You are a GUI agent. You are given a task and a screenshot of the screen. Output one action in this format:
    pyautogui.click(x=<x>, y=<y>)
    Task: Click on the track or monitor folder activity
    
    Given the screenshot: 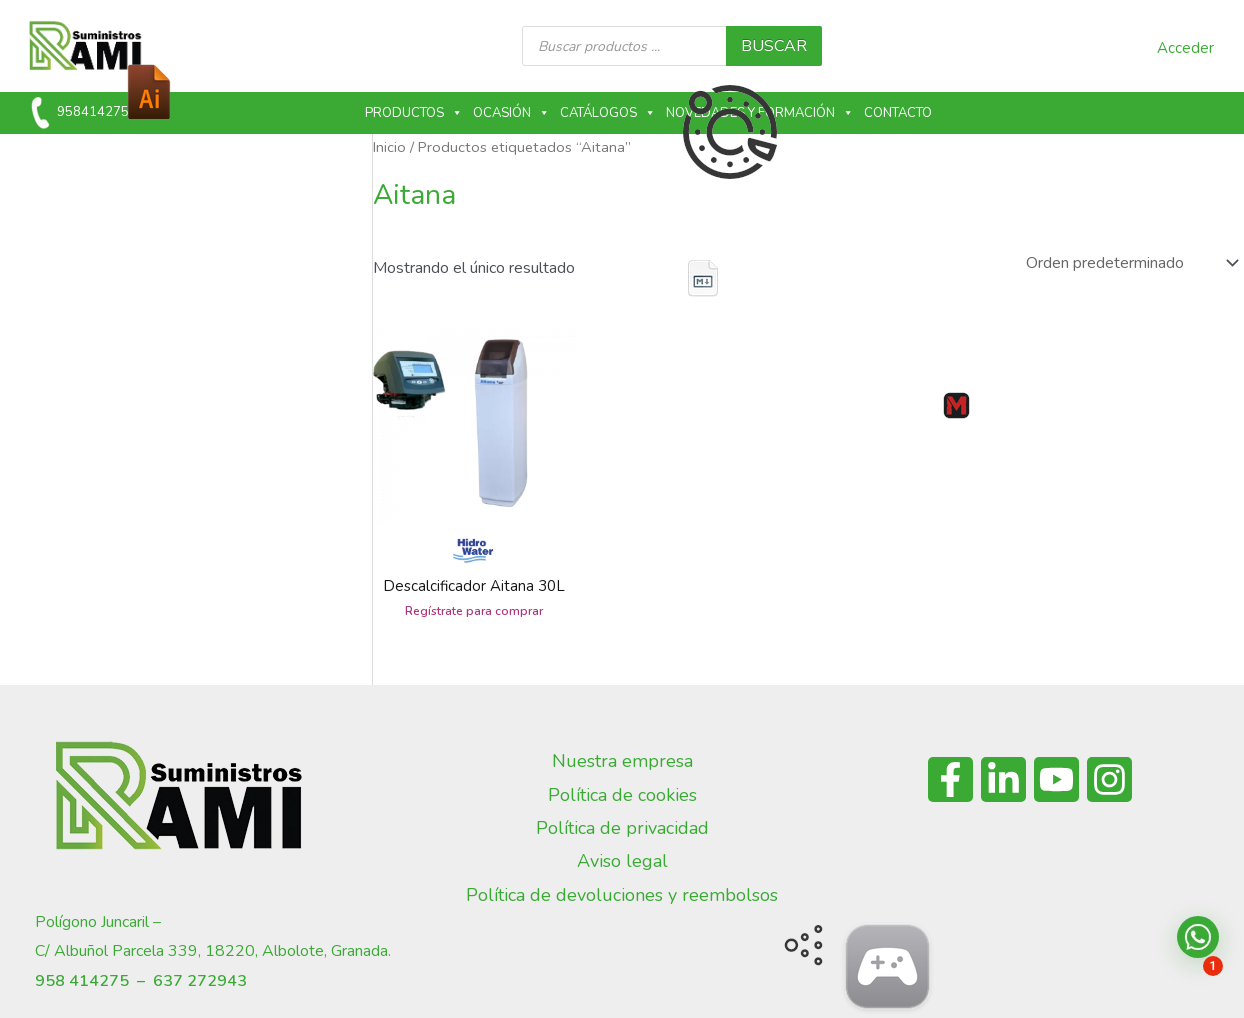 What is the action you would take?
    pyautogui.click(x=803, y=946)
    